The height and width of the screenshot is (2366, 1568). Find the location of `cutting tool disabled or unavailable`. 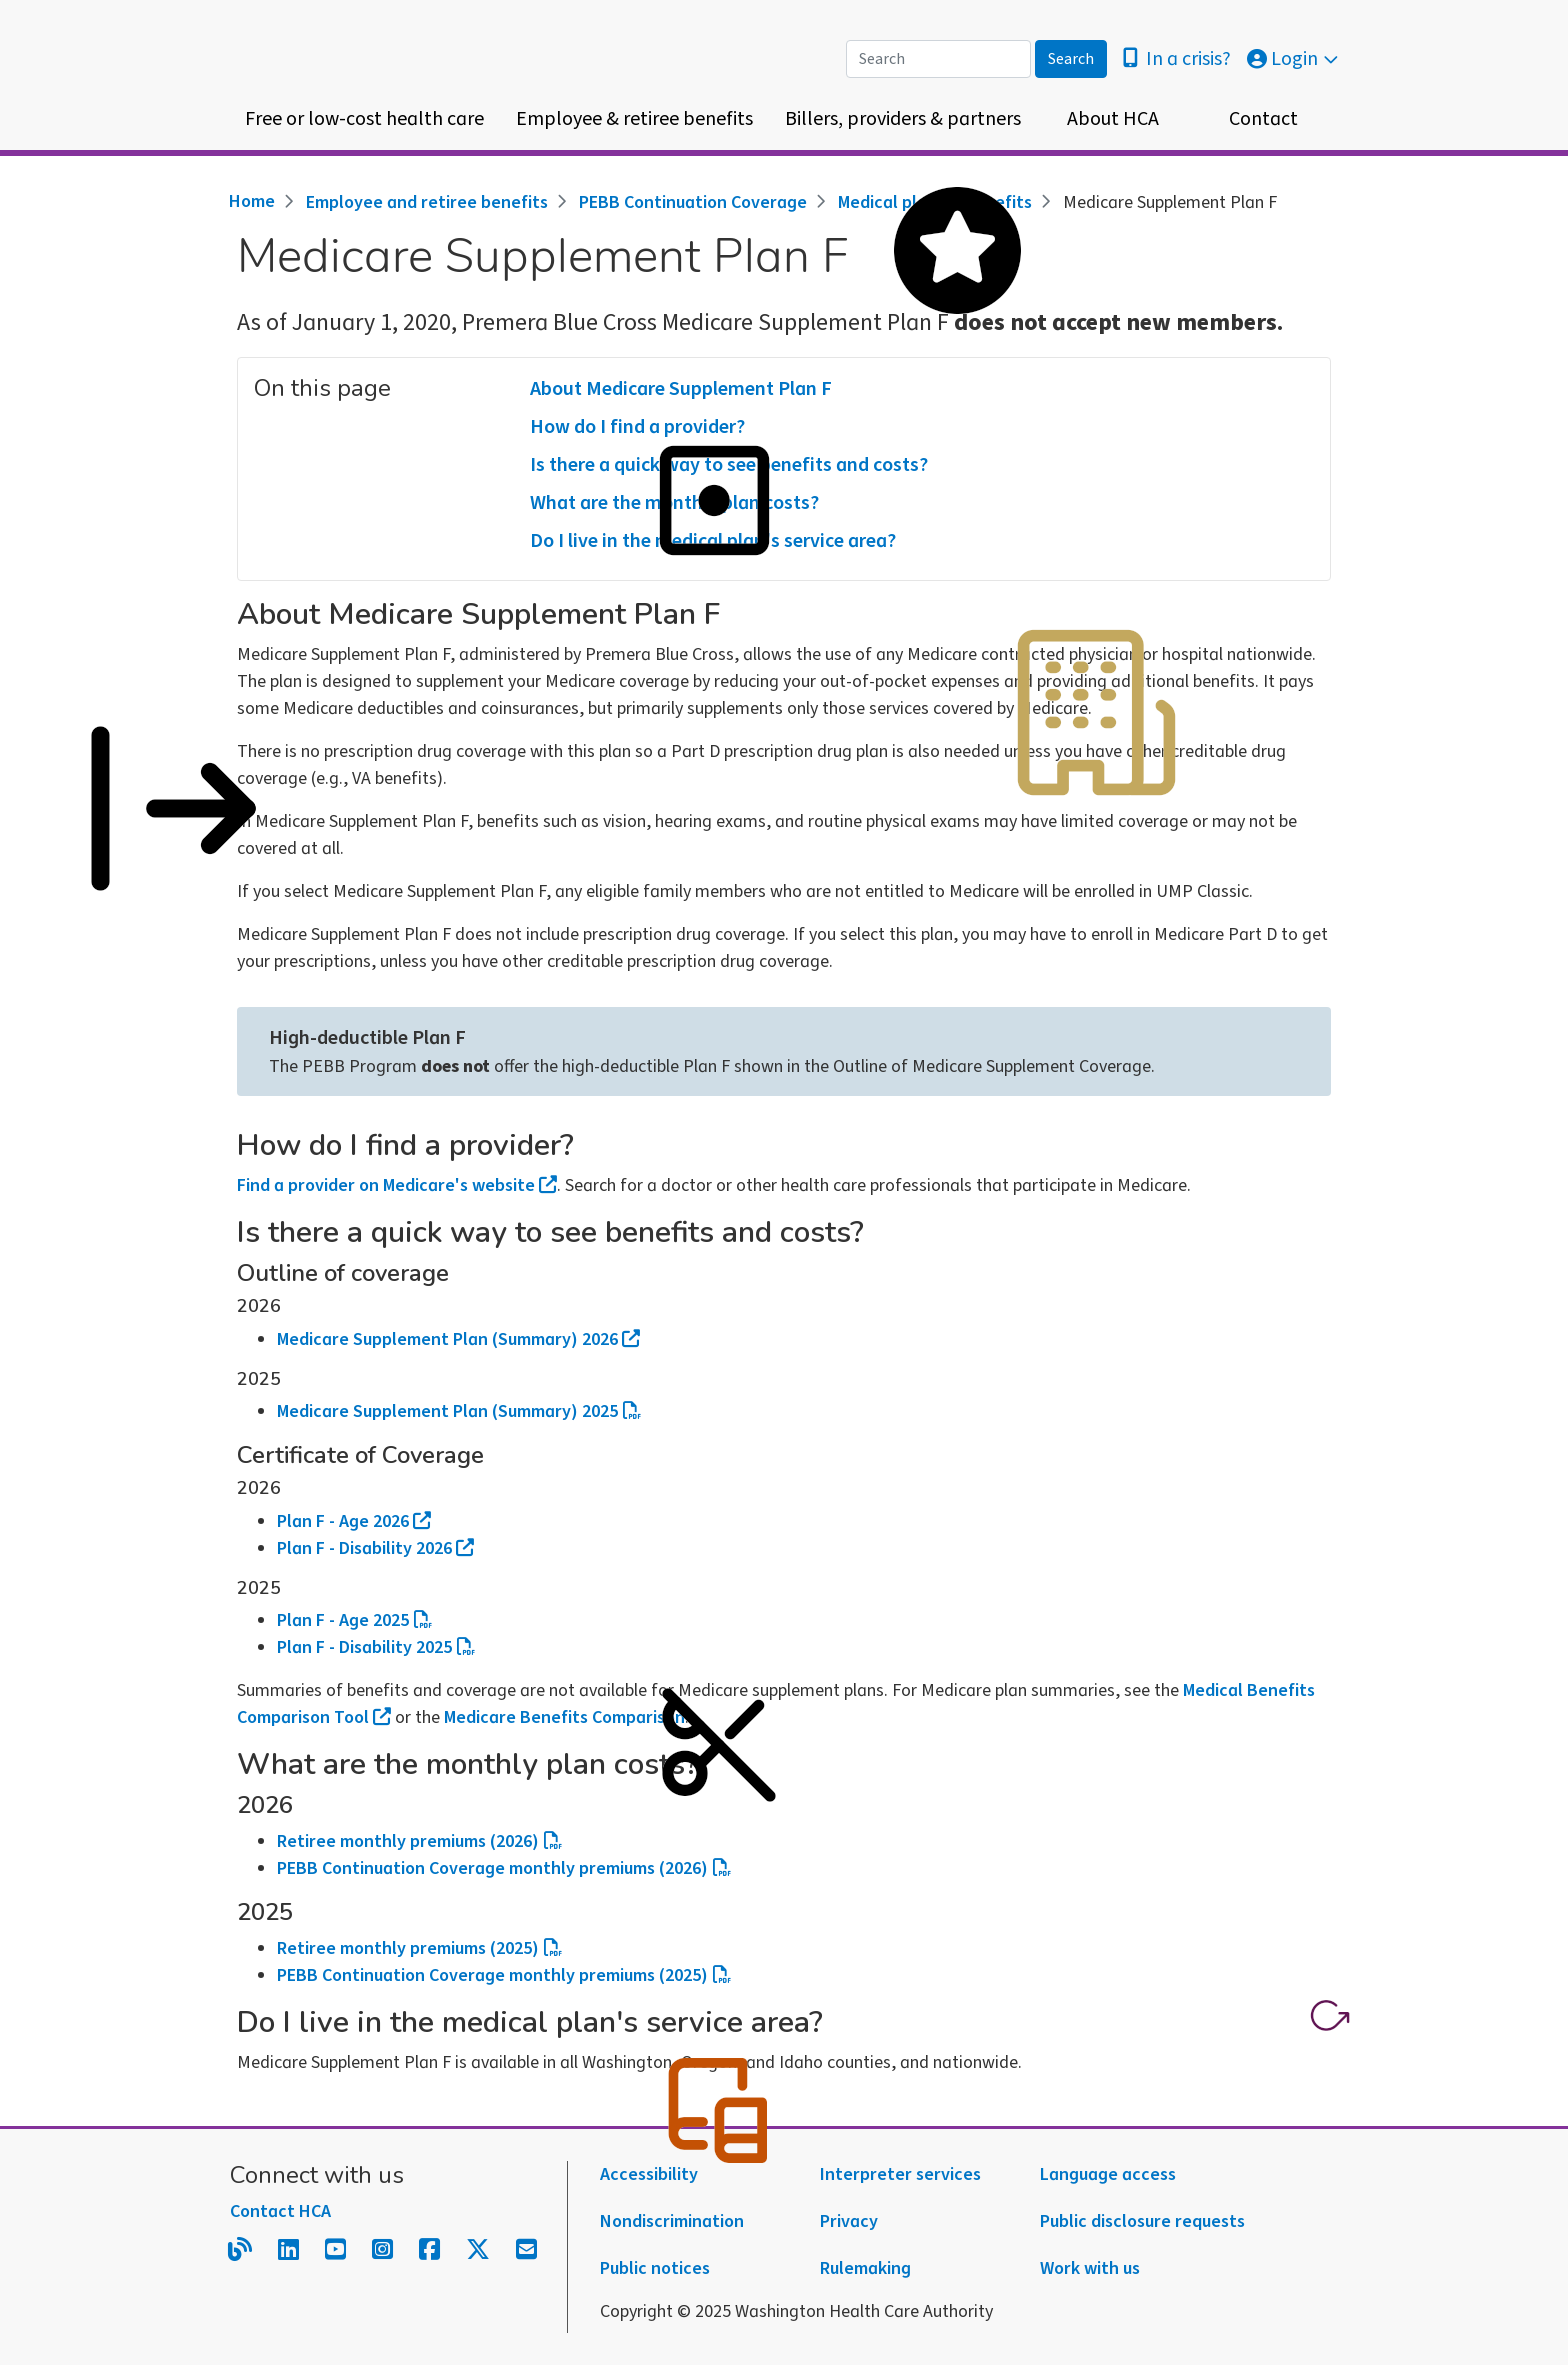

cutting tool disabled or unavailable is located at coordinates (719, 1745).